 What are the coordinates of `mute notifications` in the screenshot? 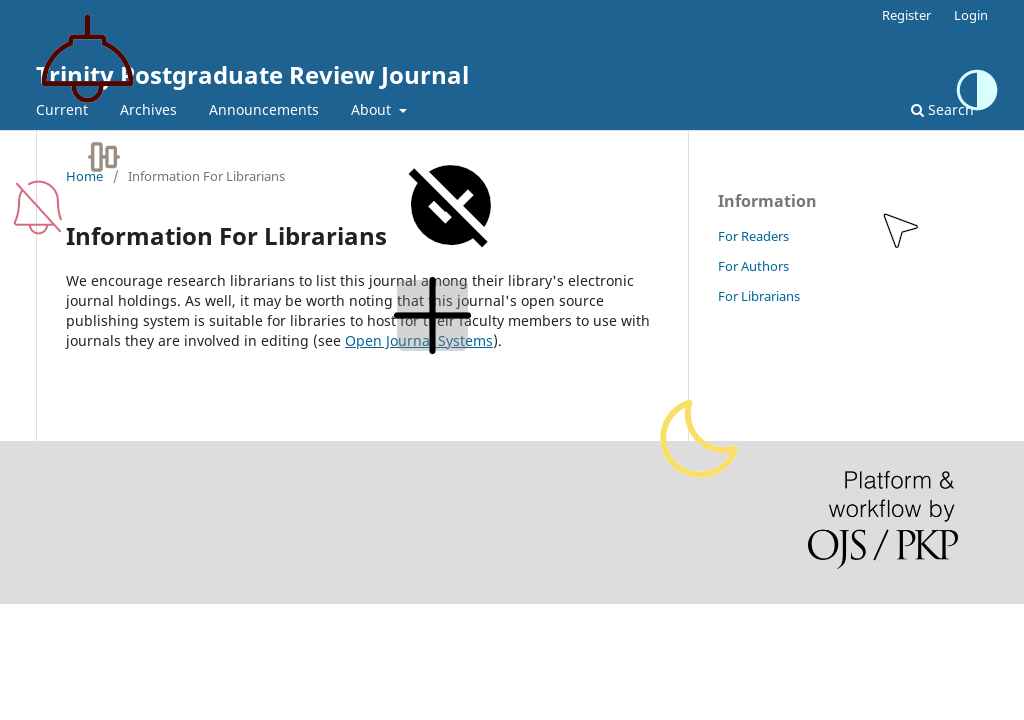 It's located at (38, 207).